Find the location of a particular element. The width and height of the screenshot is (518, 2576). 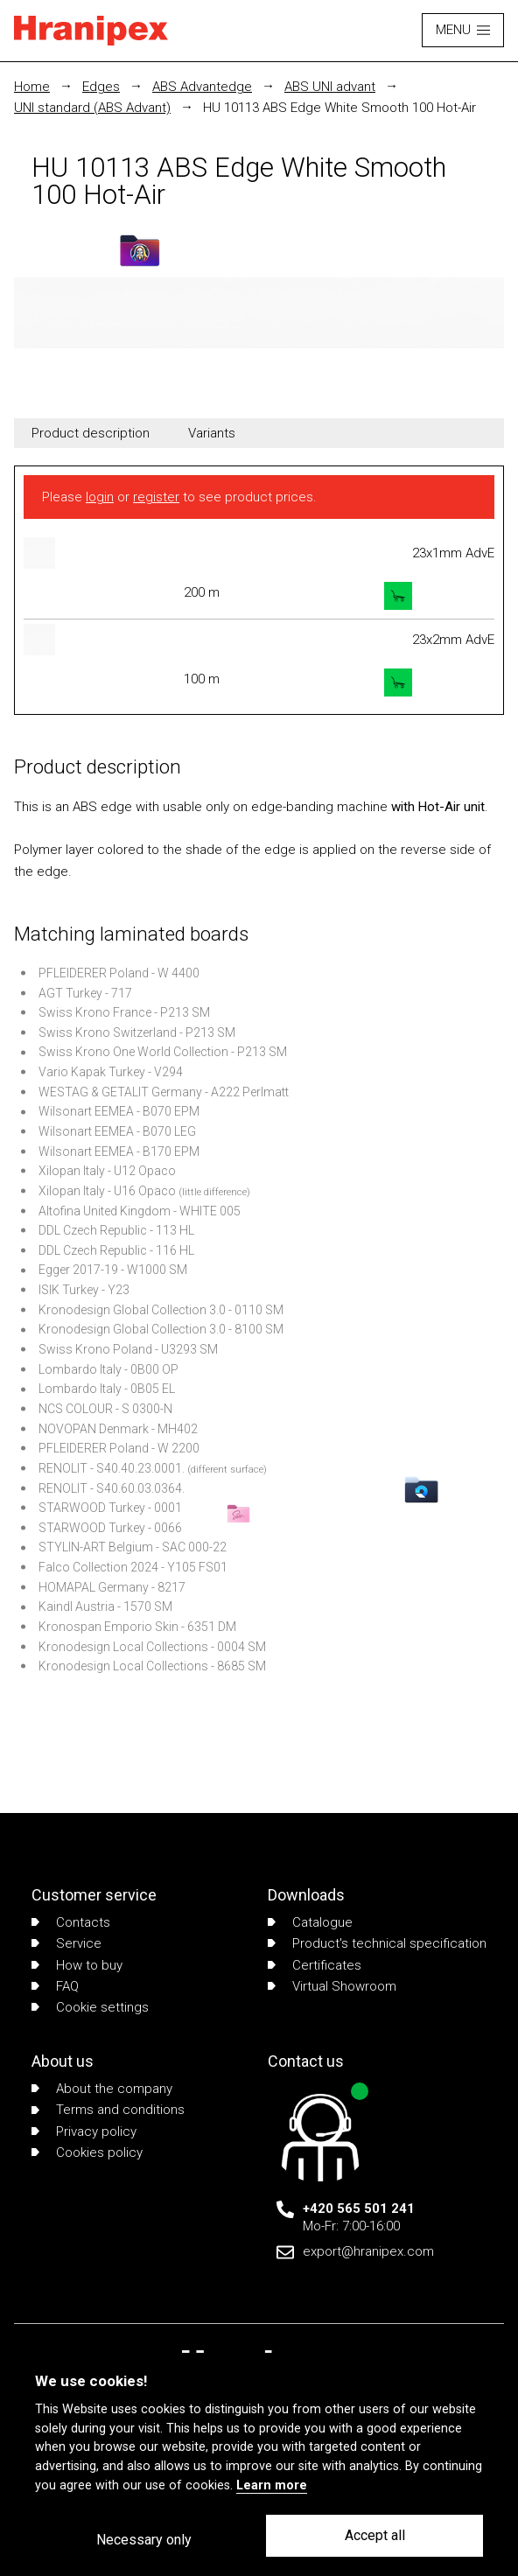

open Leonardo.ai project folder is located at coordinates (139, 251).